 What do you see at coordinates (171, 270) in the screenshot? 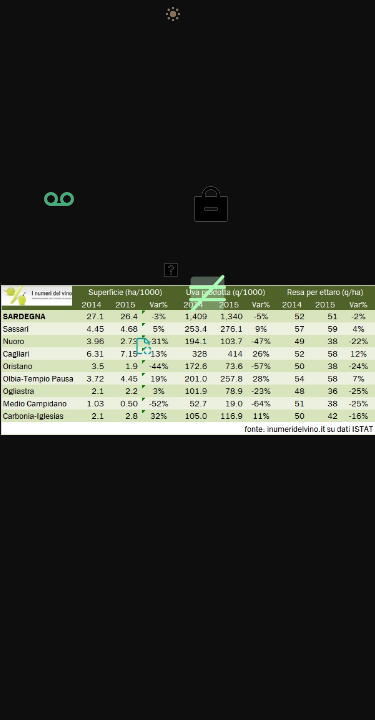
I see `access help center or support resources` at bounding box center [171, 270].